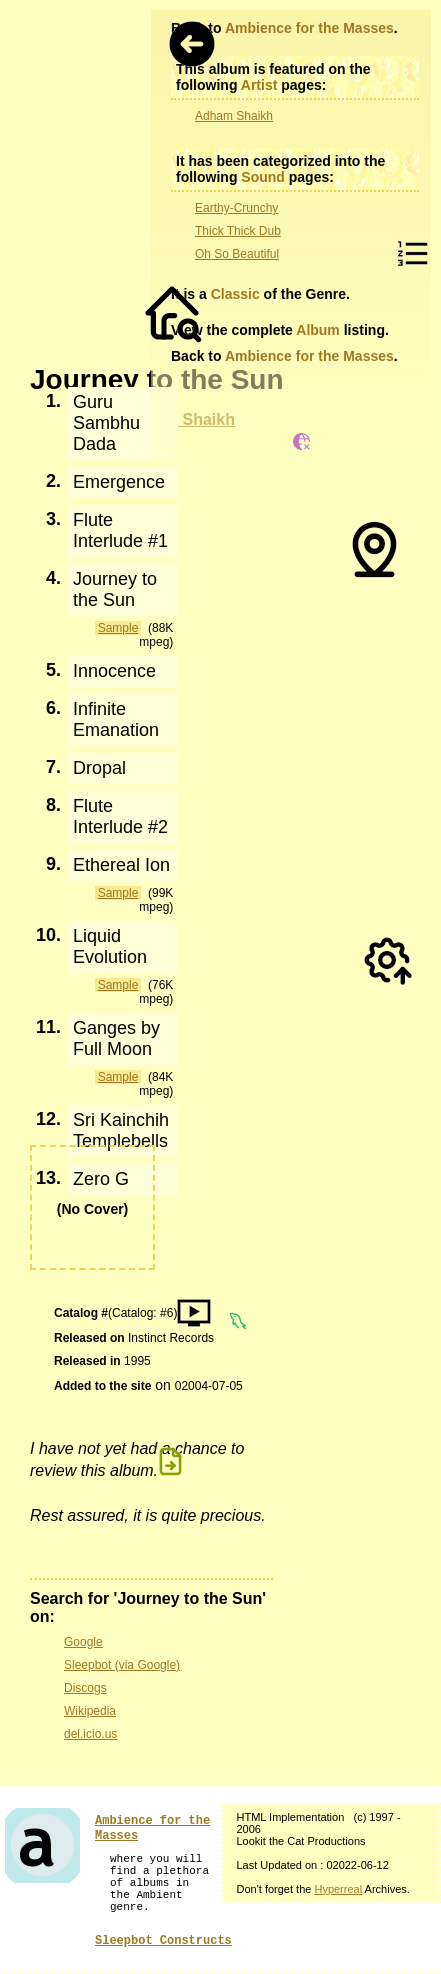 The height and width of the screenshot is (1974, 441). What do you see at coordinates (237, 1320) in the screenshot?
I see `connect to mysql database` at bounding box center [237, 1320].